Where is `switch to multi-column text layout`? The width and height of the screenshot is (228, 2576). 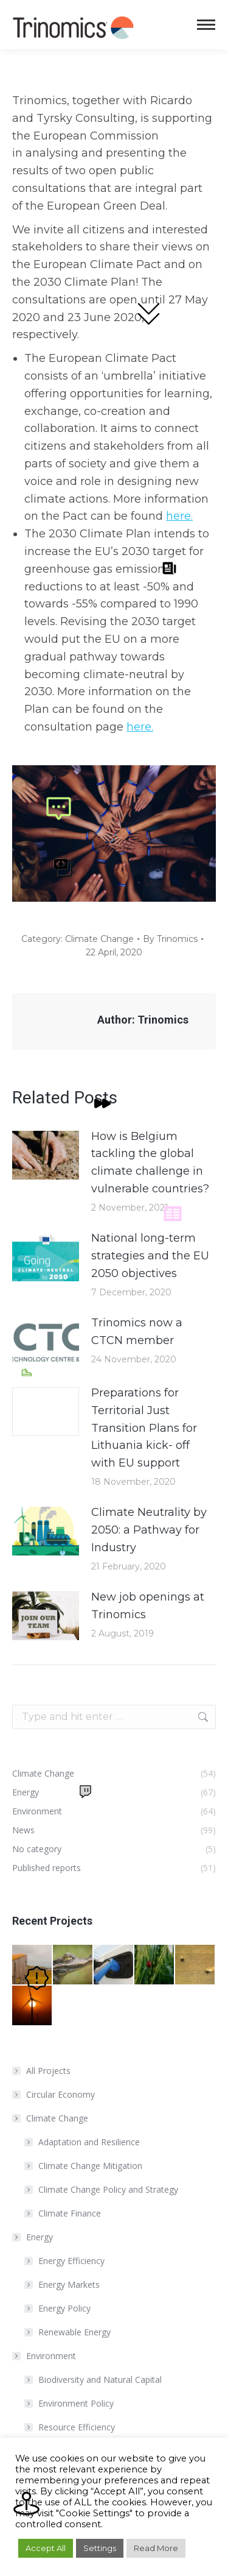 switch to multi-column text layout is located at coordinates (173, 1214).